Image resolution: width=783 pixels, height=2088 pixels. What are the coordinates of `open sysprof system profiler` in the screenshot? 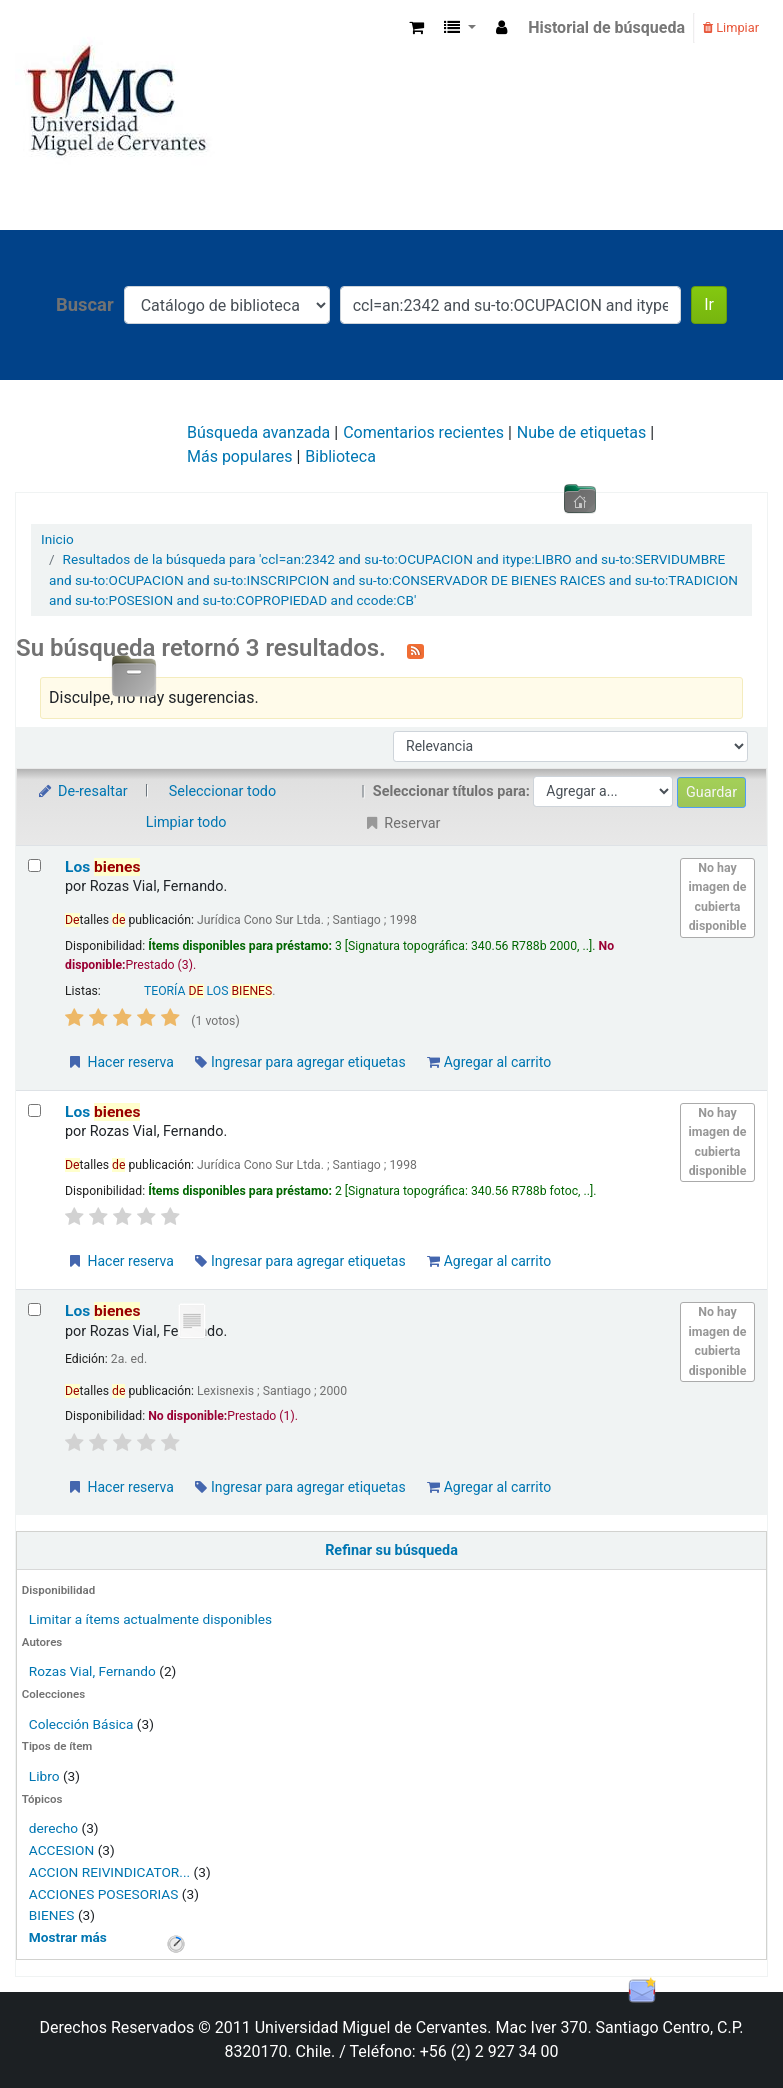 It's located at (176, 1944).